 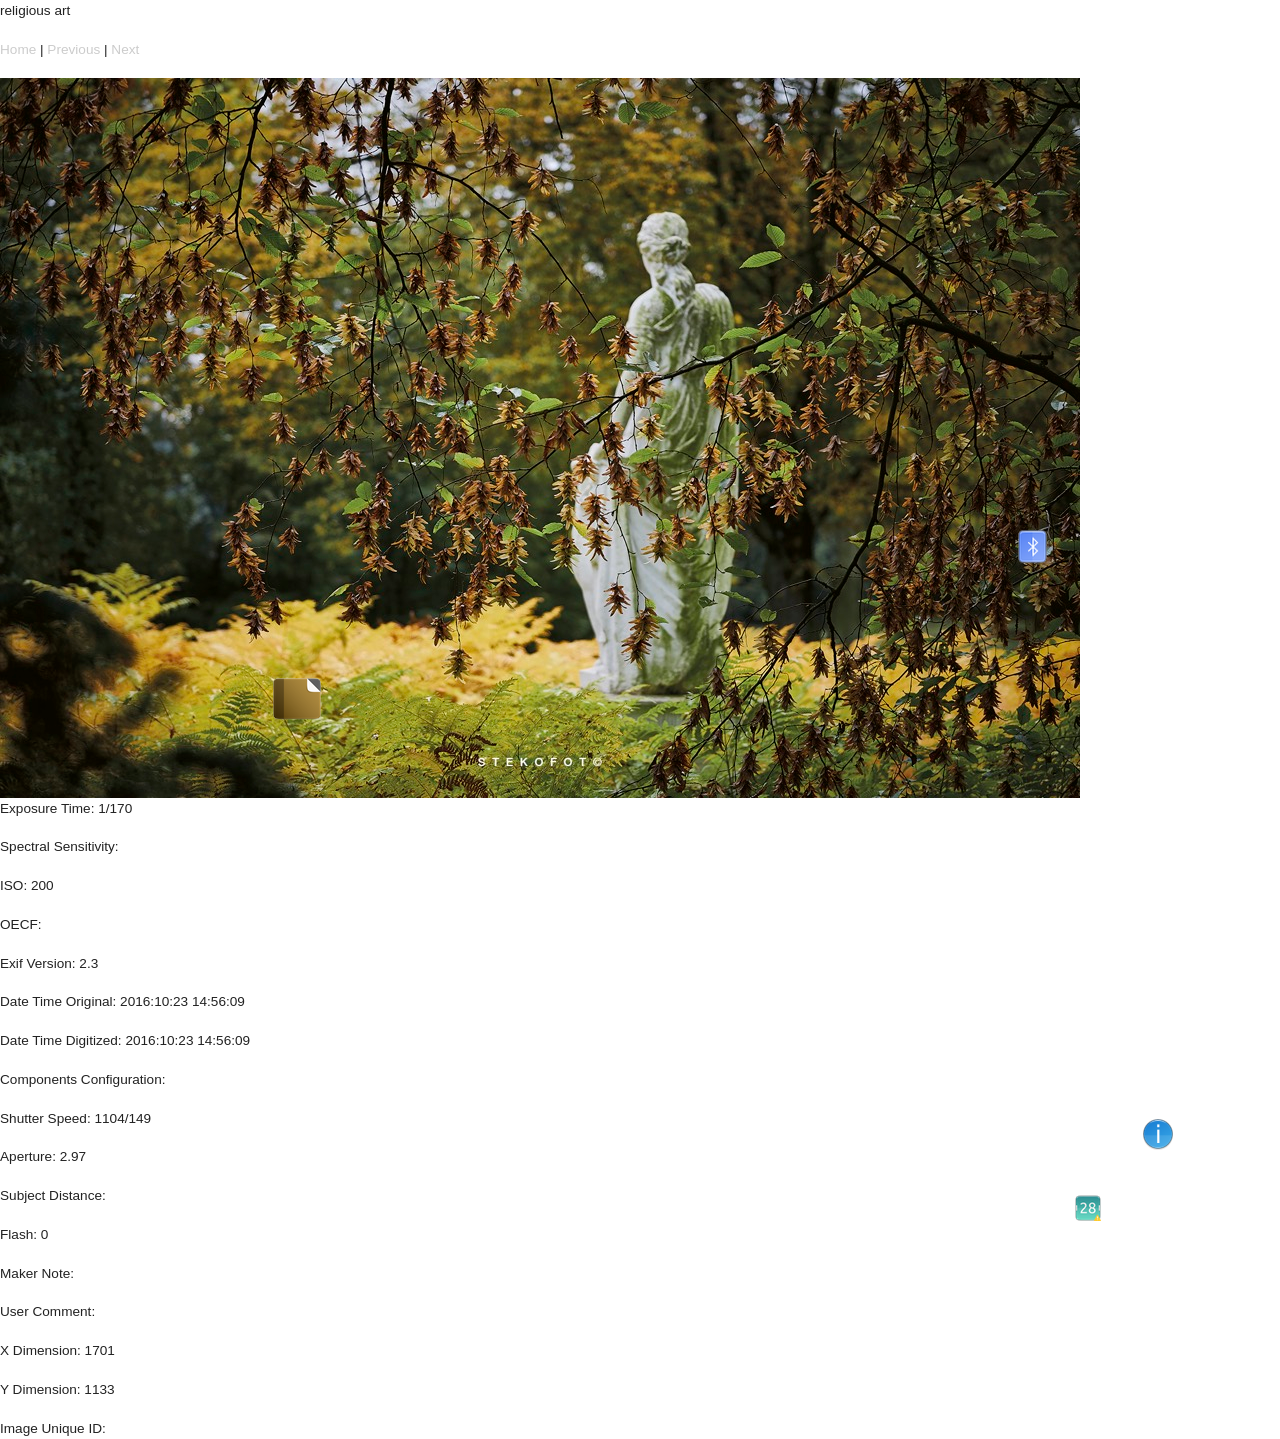 I want to click on view information or details about this item, so click(x=1158, y=1134).